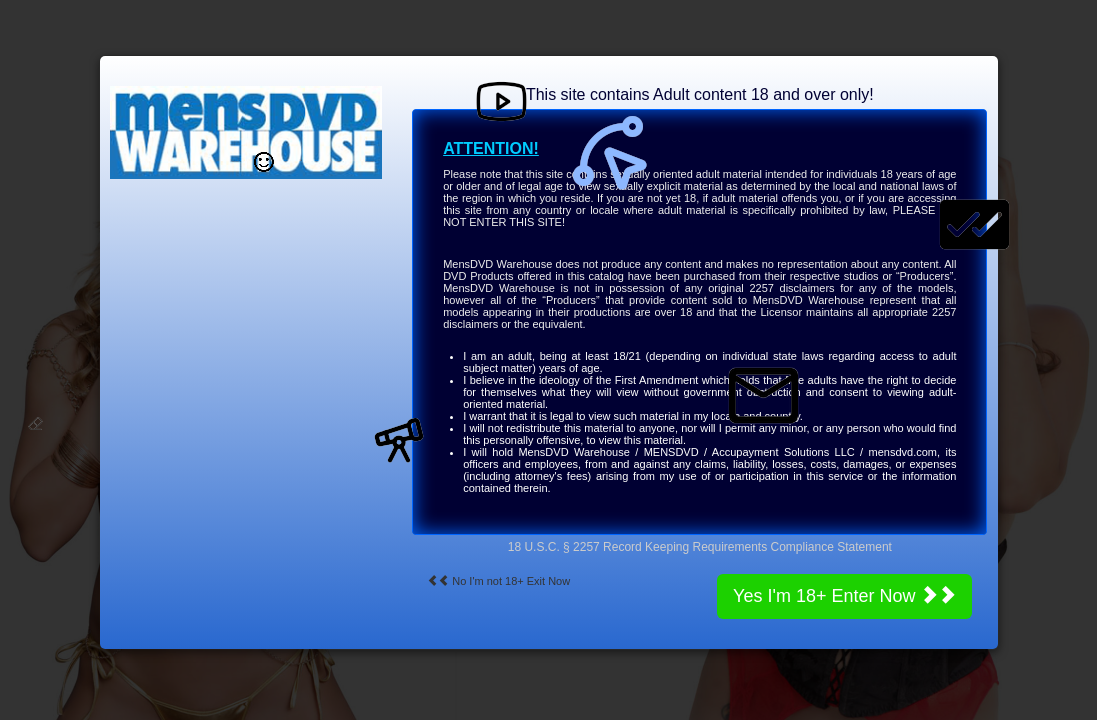 The width and height of the screenshot is (1097, 720). Describe the element at coordinates (763, 395) in the screenshot. I see `open your email inbox` at that location.